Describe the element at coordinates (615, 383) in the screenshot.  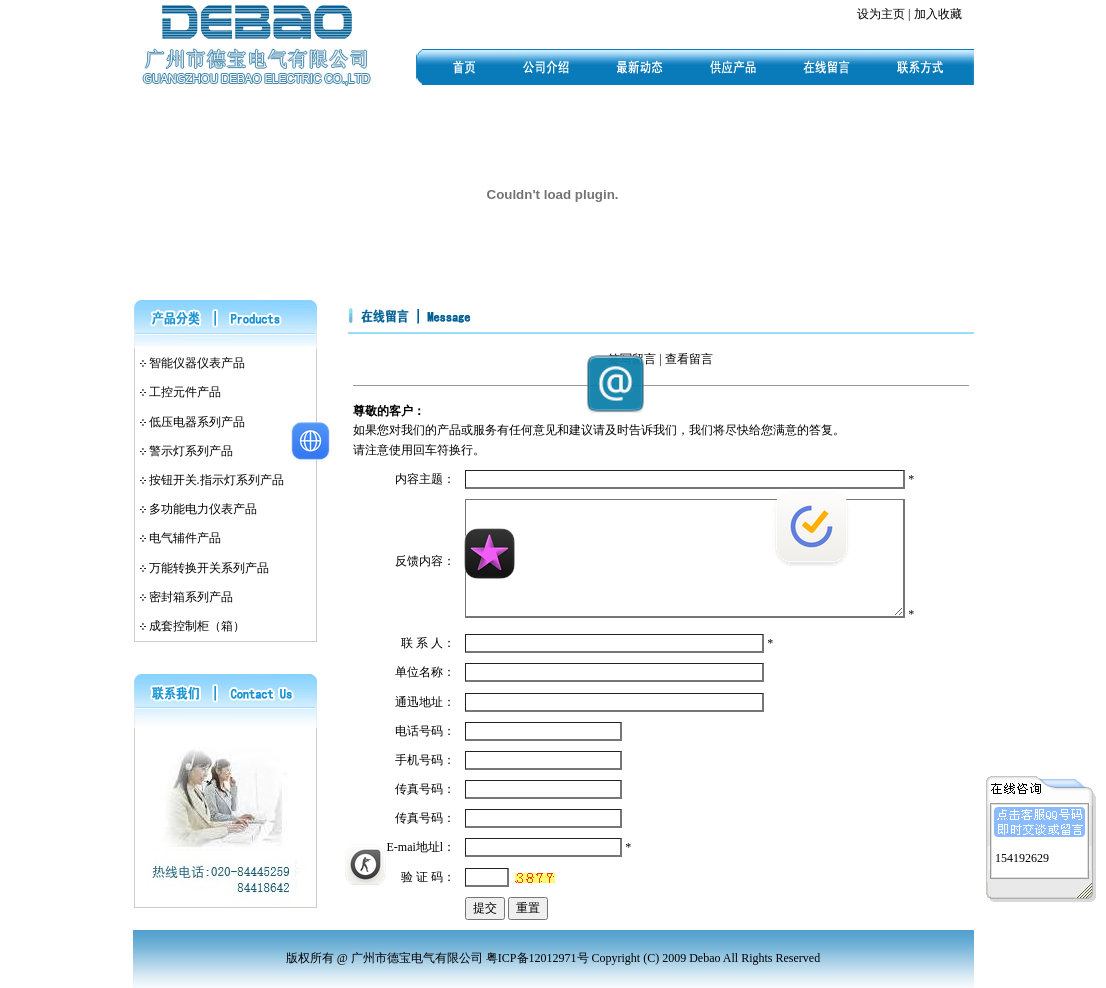
I see `manage email account settings` at that location.